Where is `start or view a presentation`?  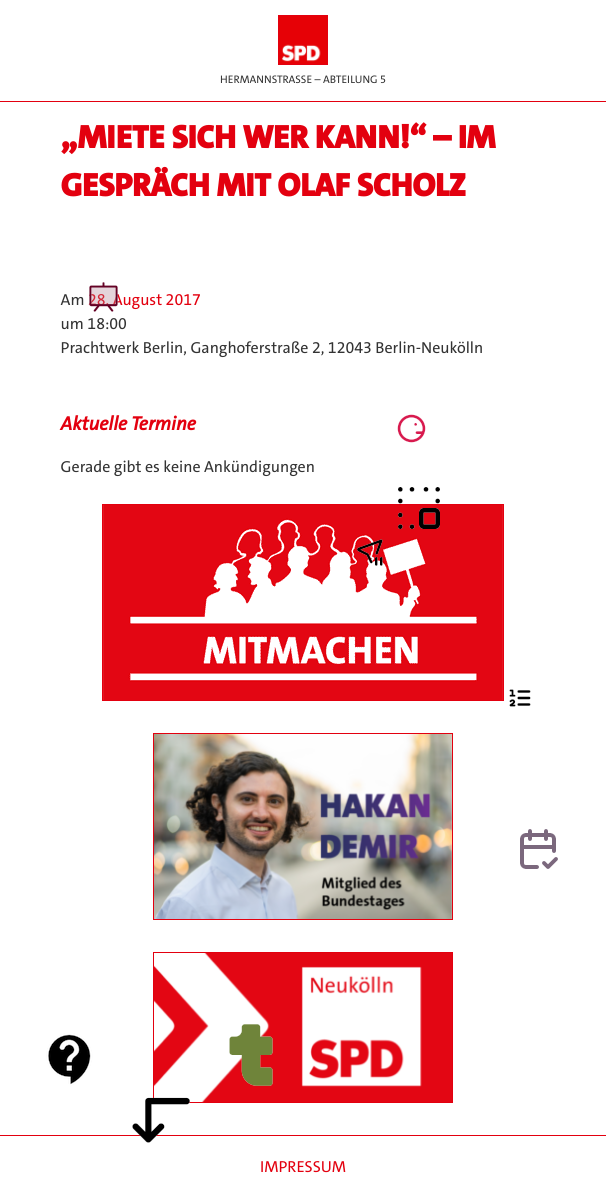
start or view a presentation is located at coordinates (103, 297).